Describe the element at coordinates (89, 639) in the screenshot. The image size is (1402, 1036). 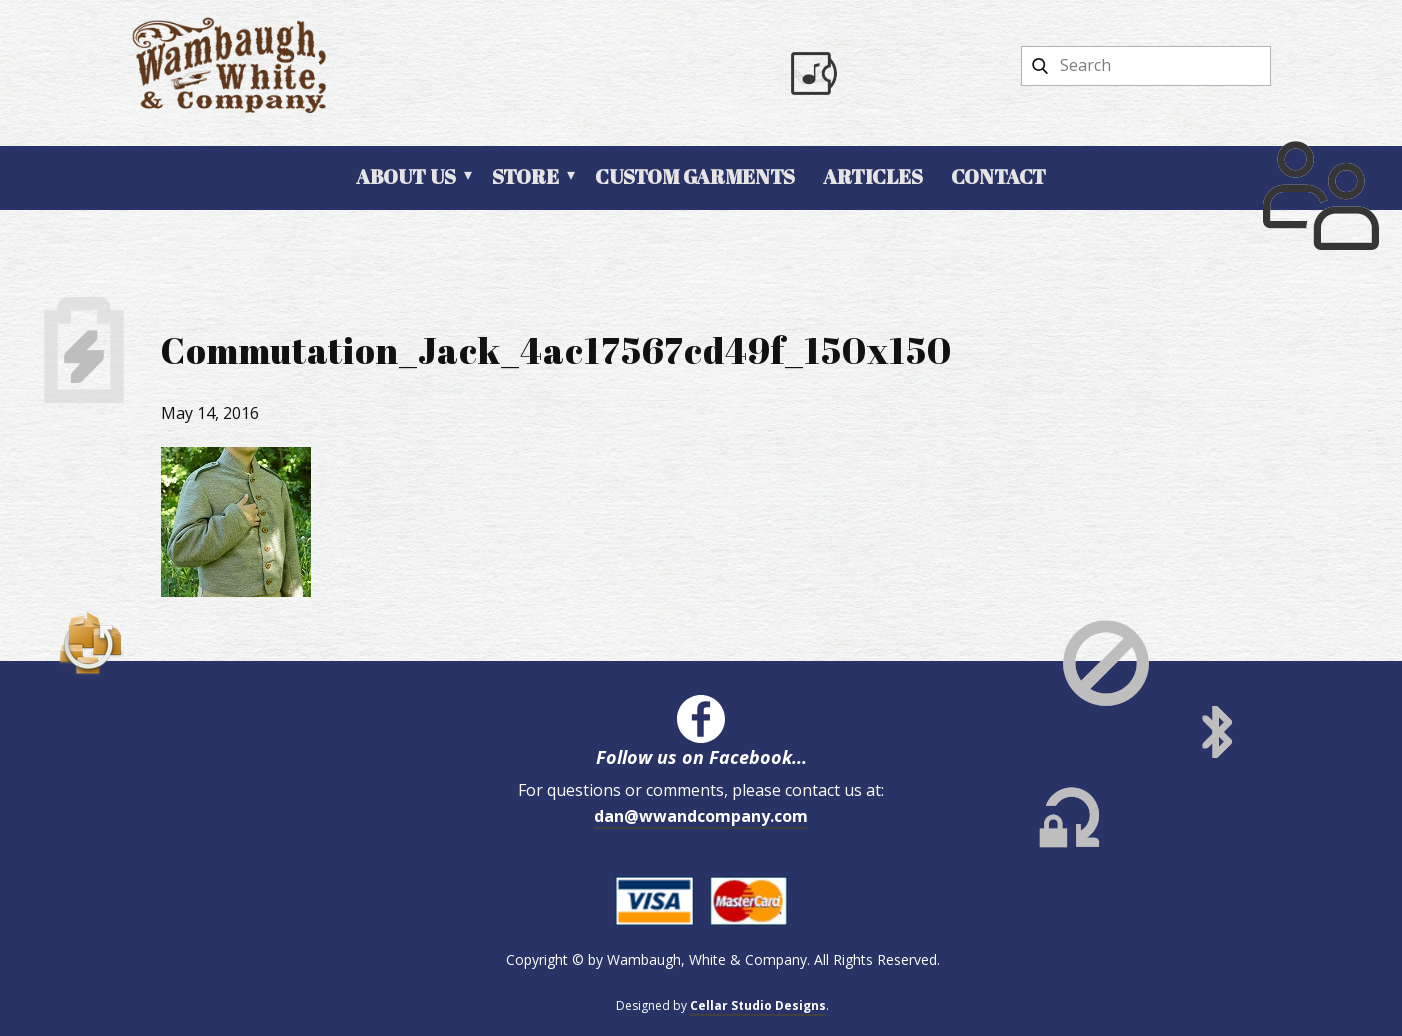
I see `check for available software updates` at that location.